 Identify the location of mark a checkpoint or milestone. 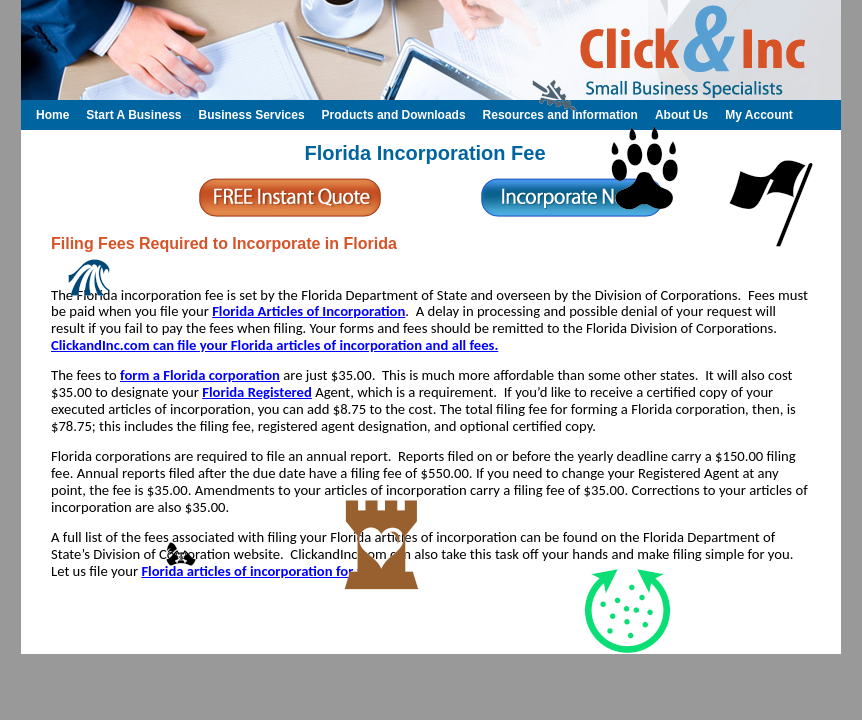
(770, 203).